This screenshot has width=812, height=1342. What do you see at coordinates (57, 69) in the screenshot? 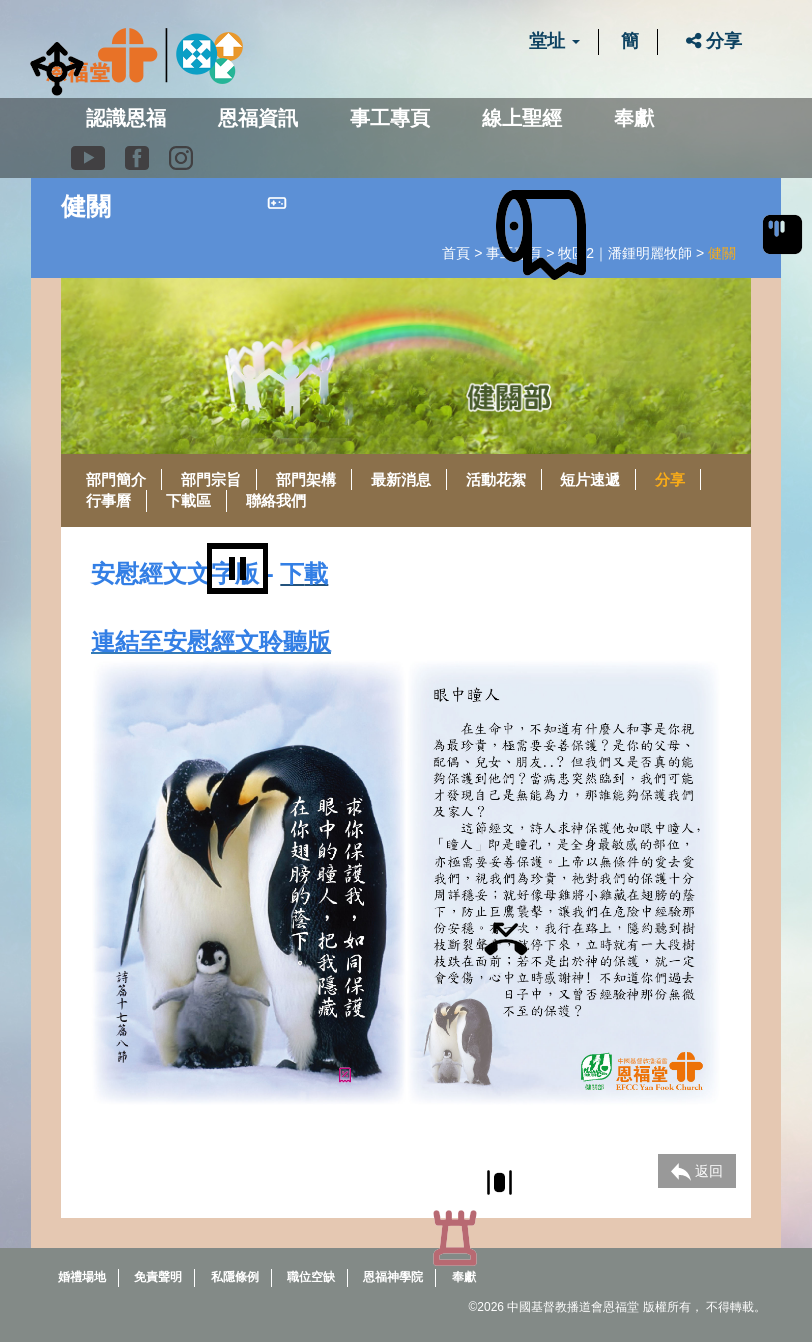
I see `configure load balancer settings` at bounding box center [57, 69].